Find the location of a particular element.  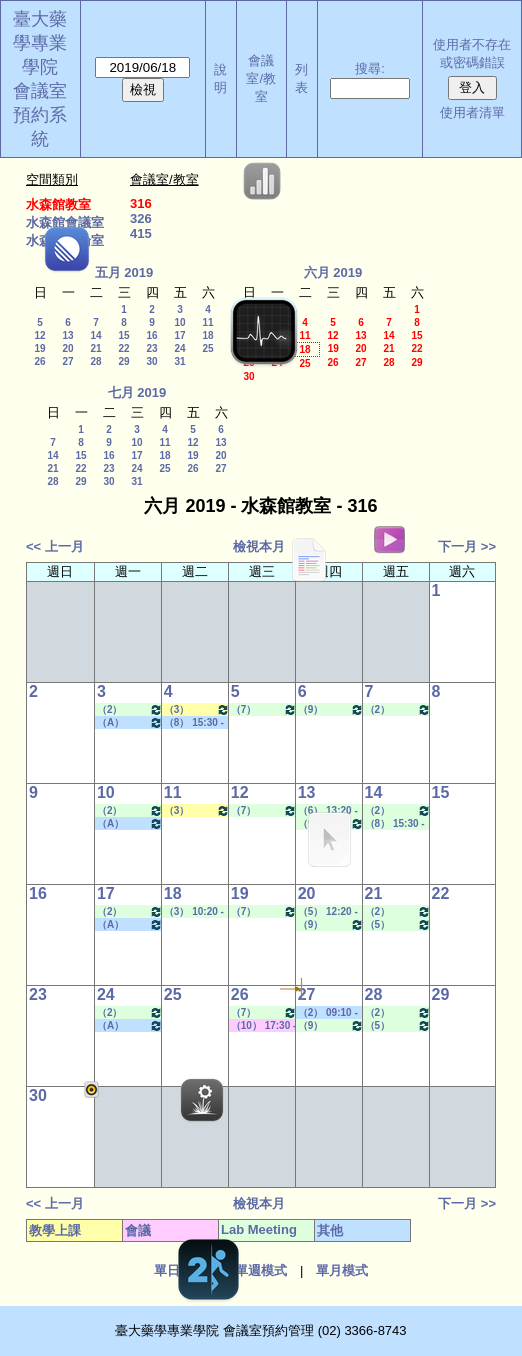

cursor image file type is located at coordinates (329, 839).